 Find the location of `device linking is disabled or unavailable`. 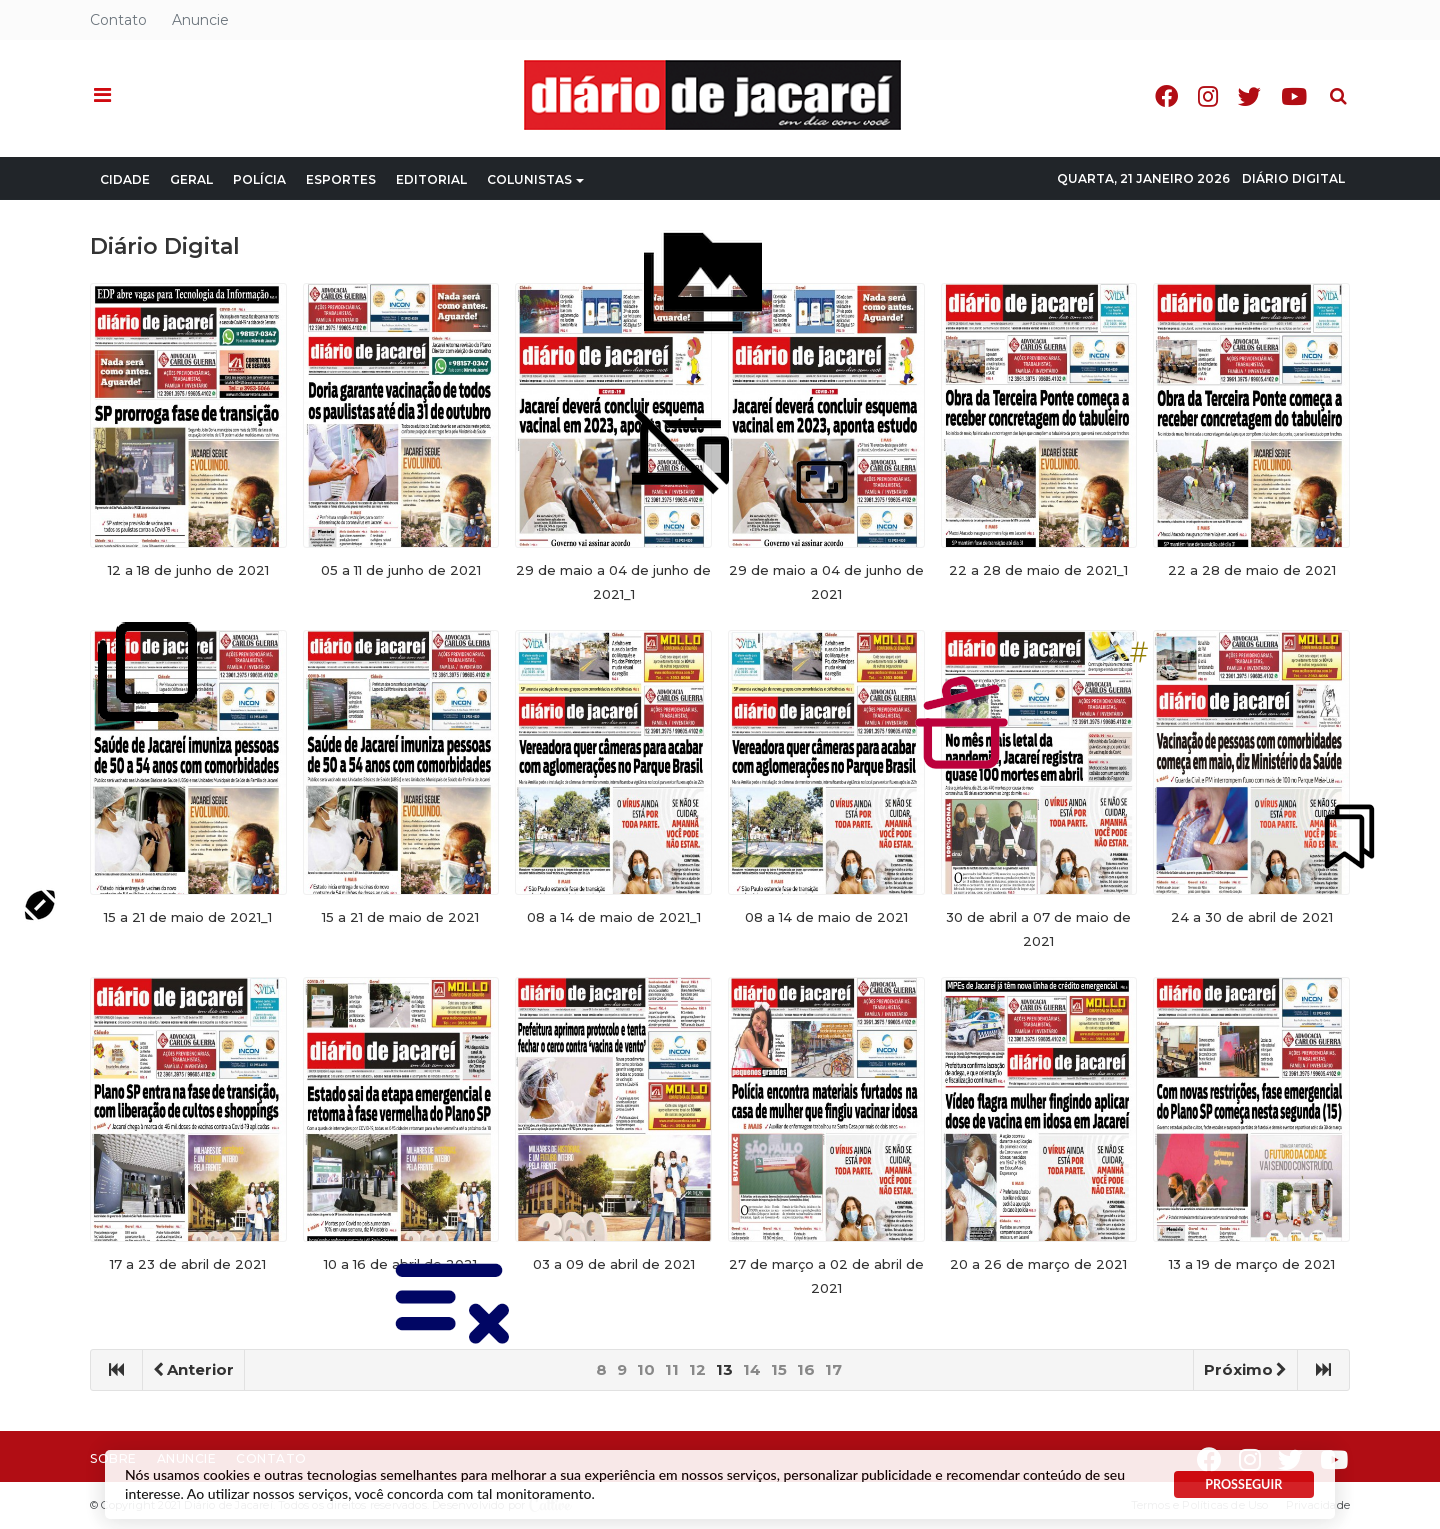

device linking is disabled or unavailable is located at coordinates (680, 452).